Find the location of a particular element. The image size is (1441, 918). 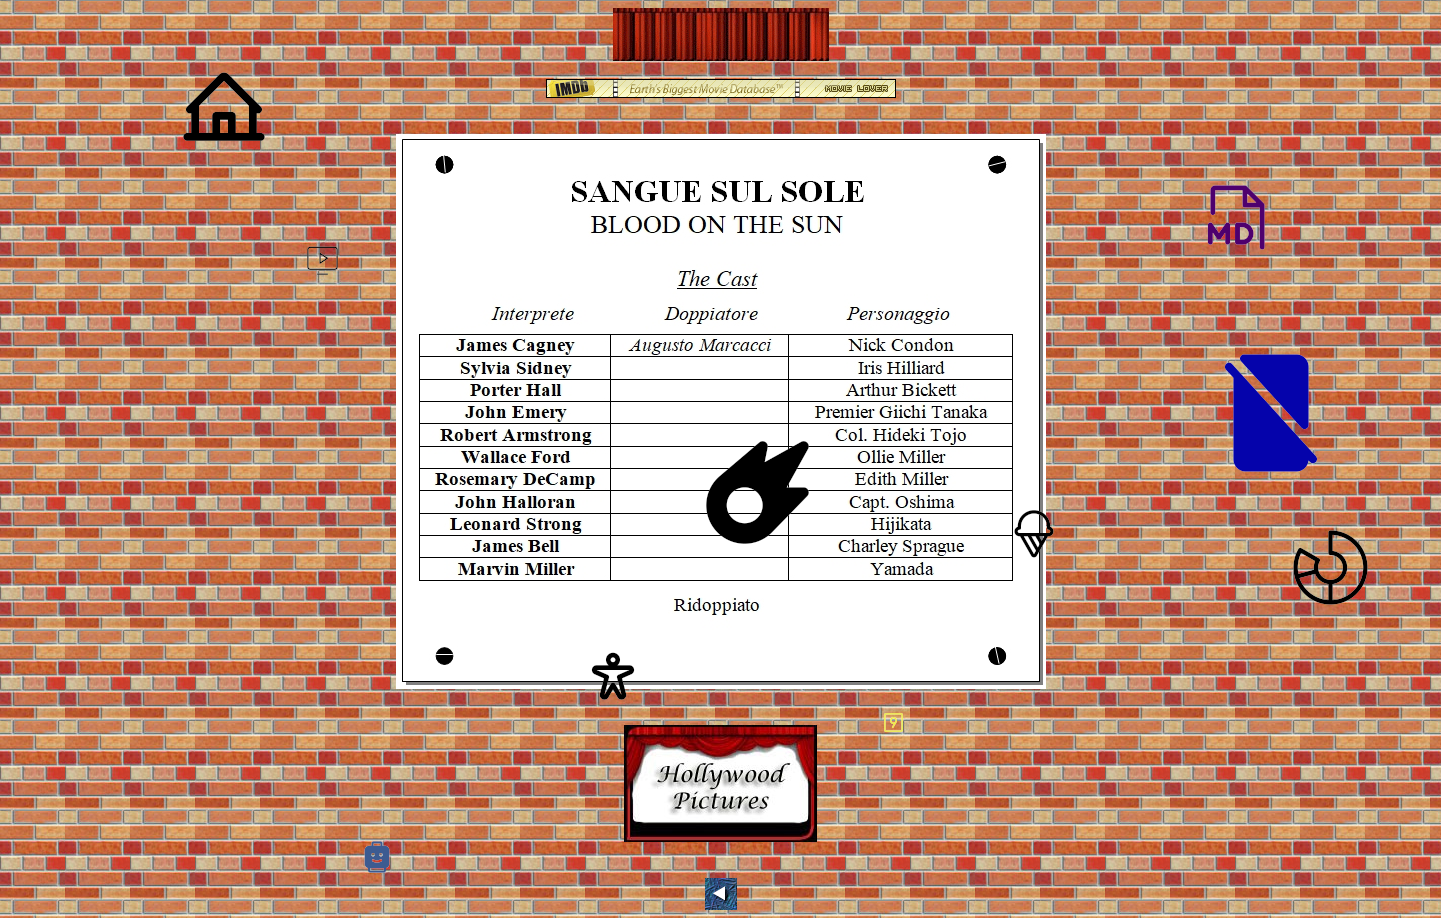

browse desserts or sweet treats is located at coordinates (1034, 533).